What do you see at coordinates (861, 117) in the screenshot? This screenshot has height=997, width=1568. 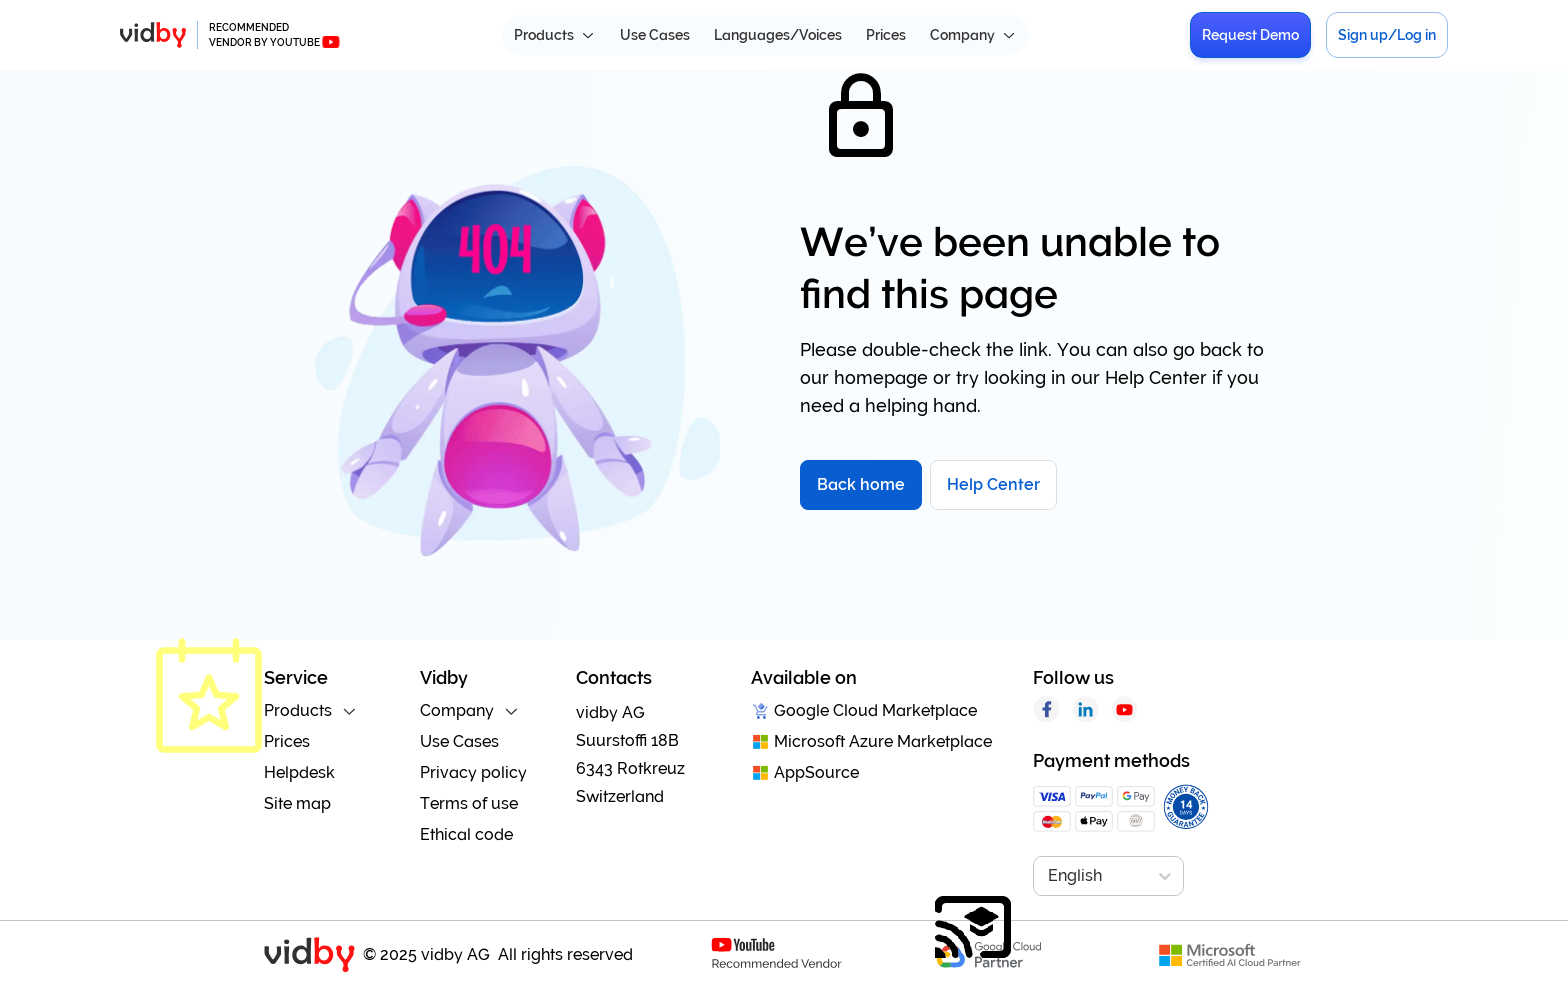 I see `indicates a locked or secured item` at bounding box center [861, 117].